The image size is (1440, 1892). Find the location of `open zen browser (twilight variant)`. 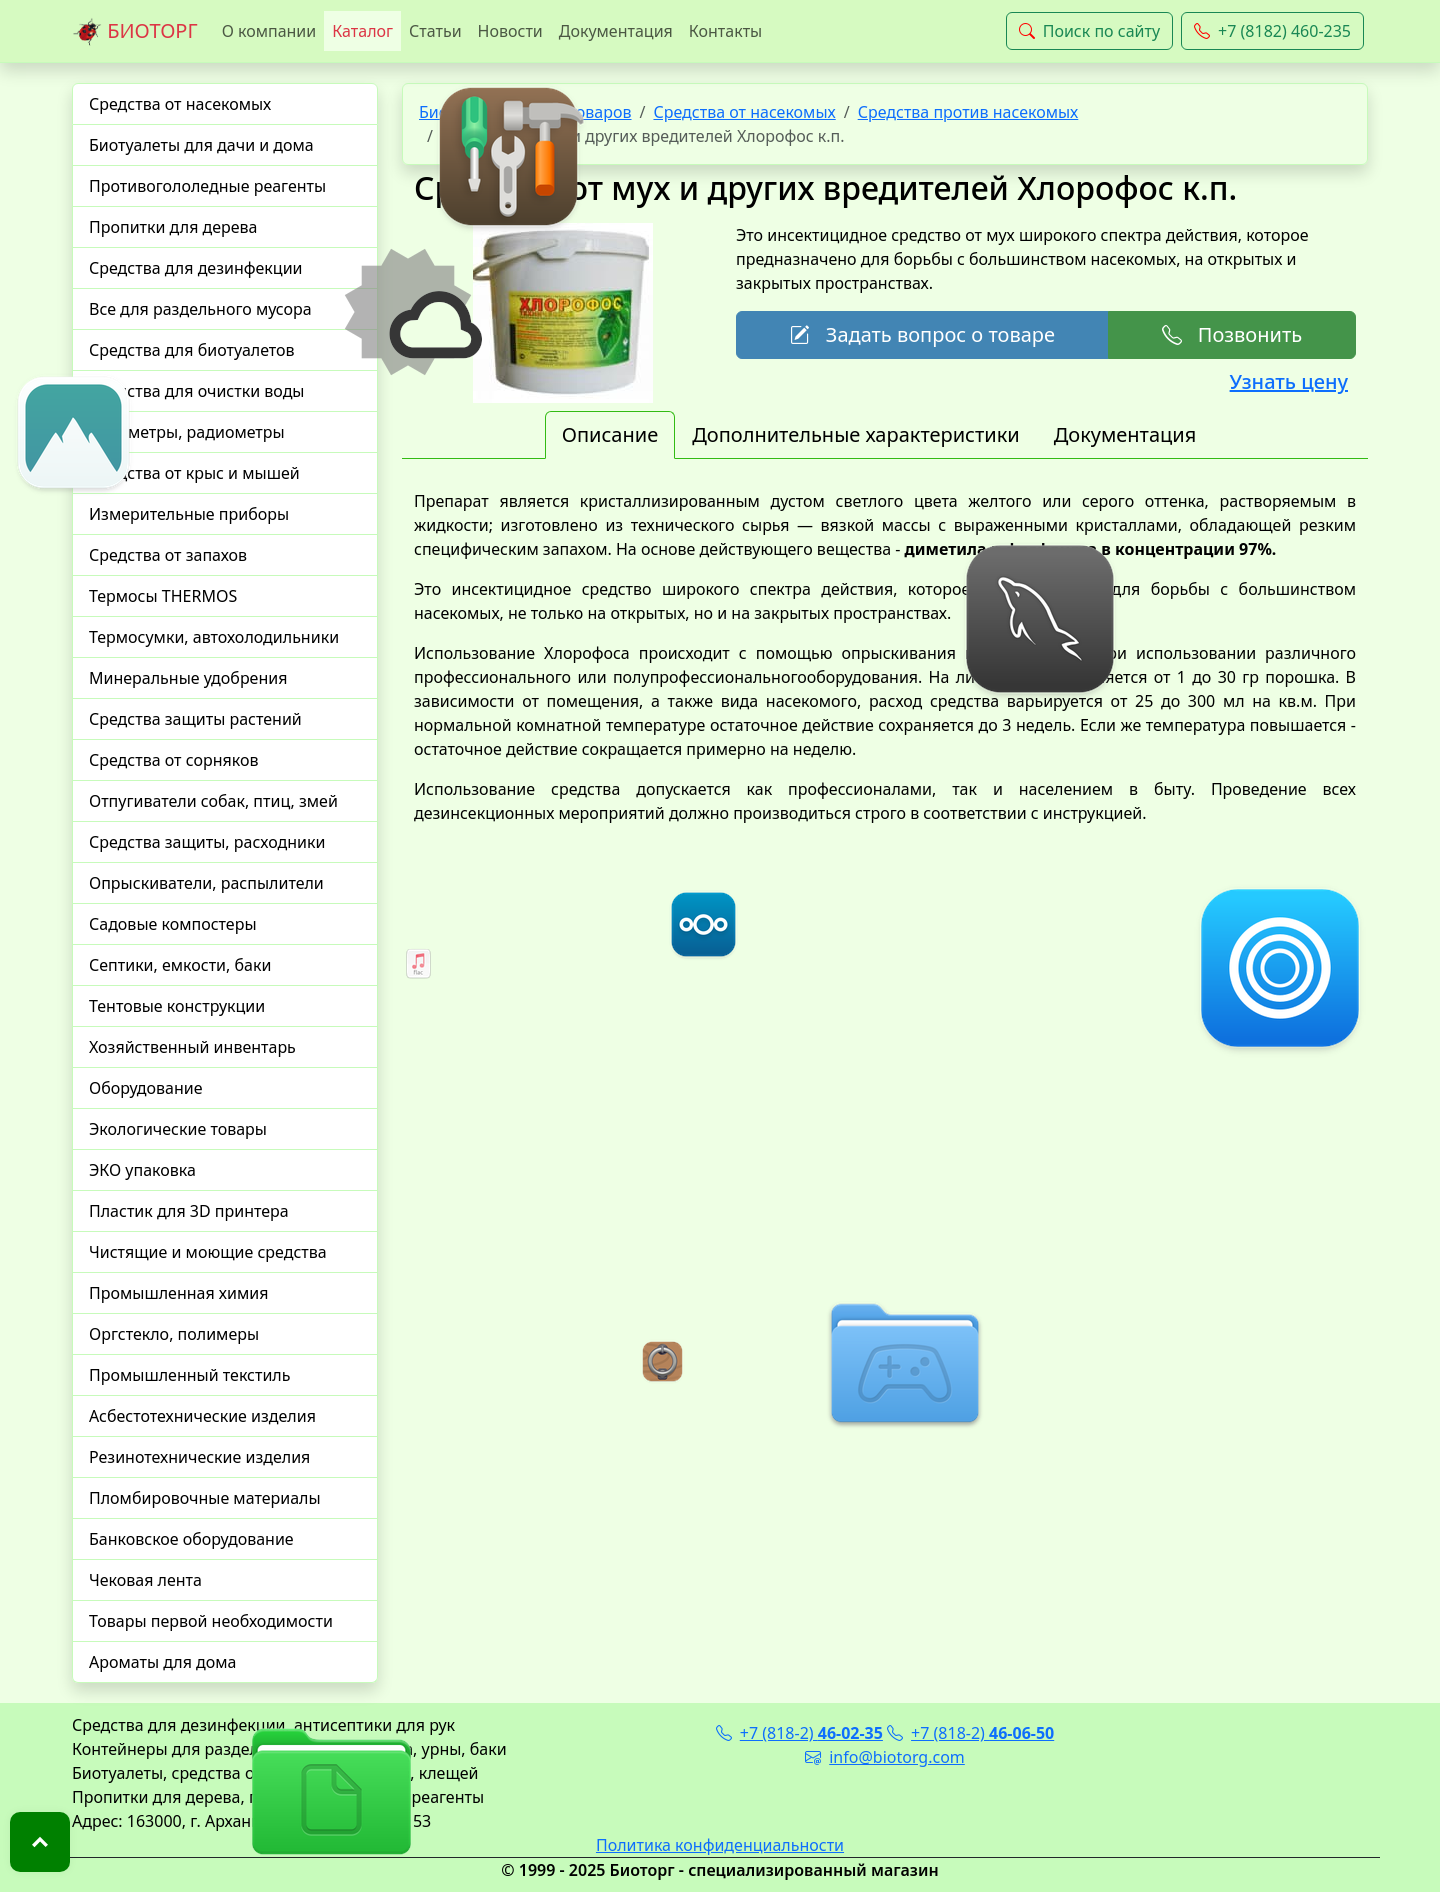

open zen browser (twilight variant) is located at coordinates (1280, 968).